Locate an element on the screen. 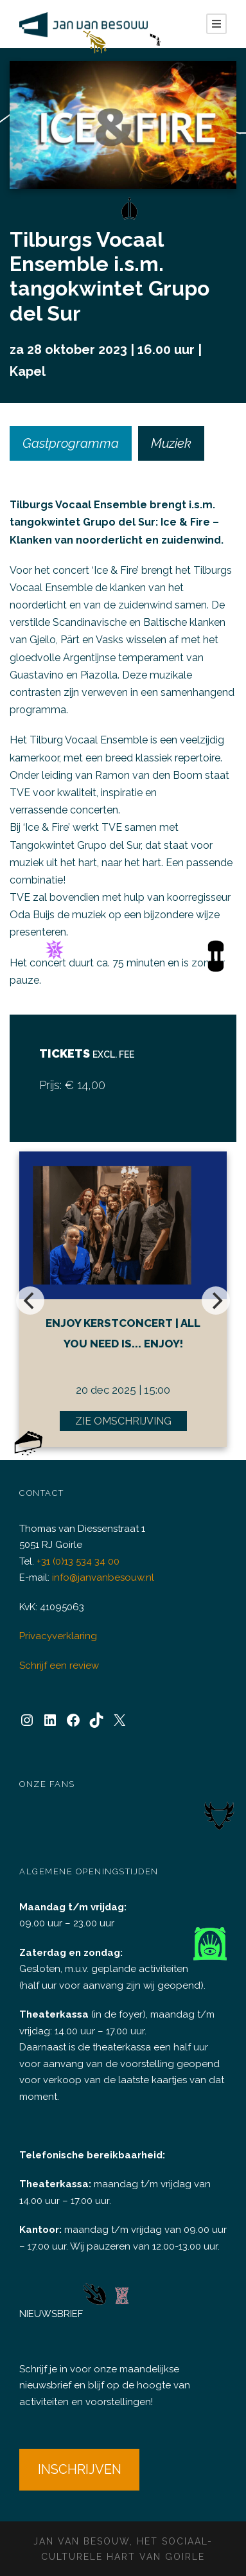  add extra time or extend a timer is located at coordinates (55, 950).